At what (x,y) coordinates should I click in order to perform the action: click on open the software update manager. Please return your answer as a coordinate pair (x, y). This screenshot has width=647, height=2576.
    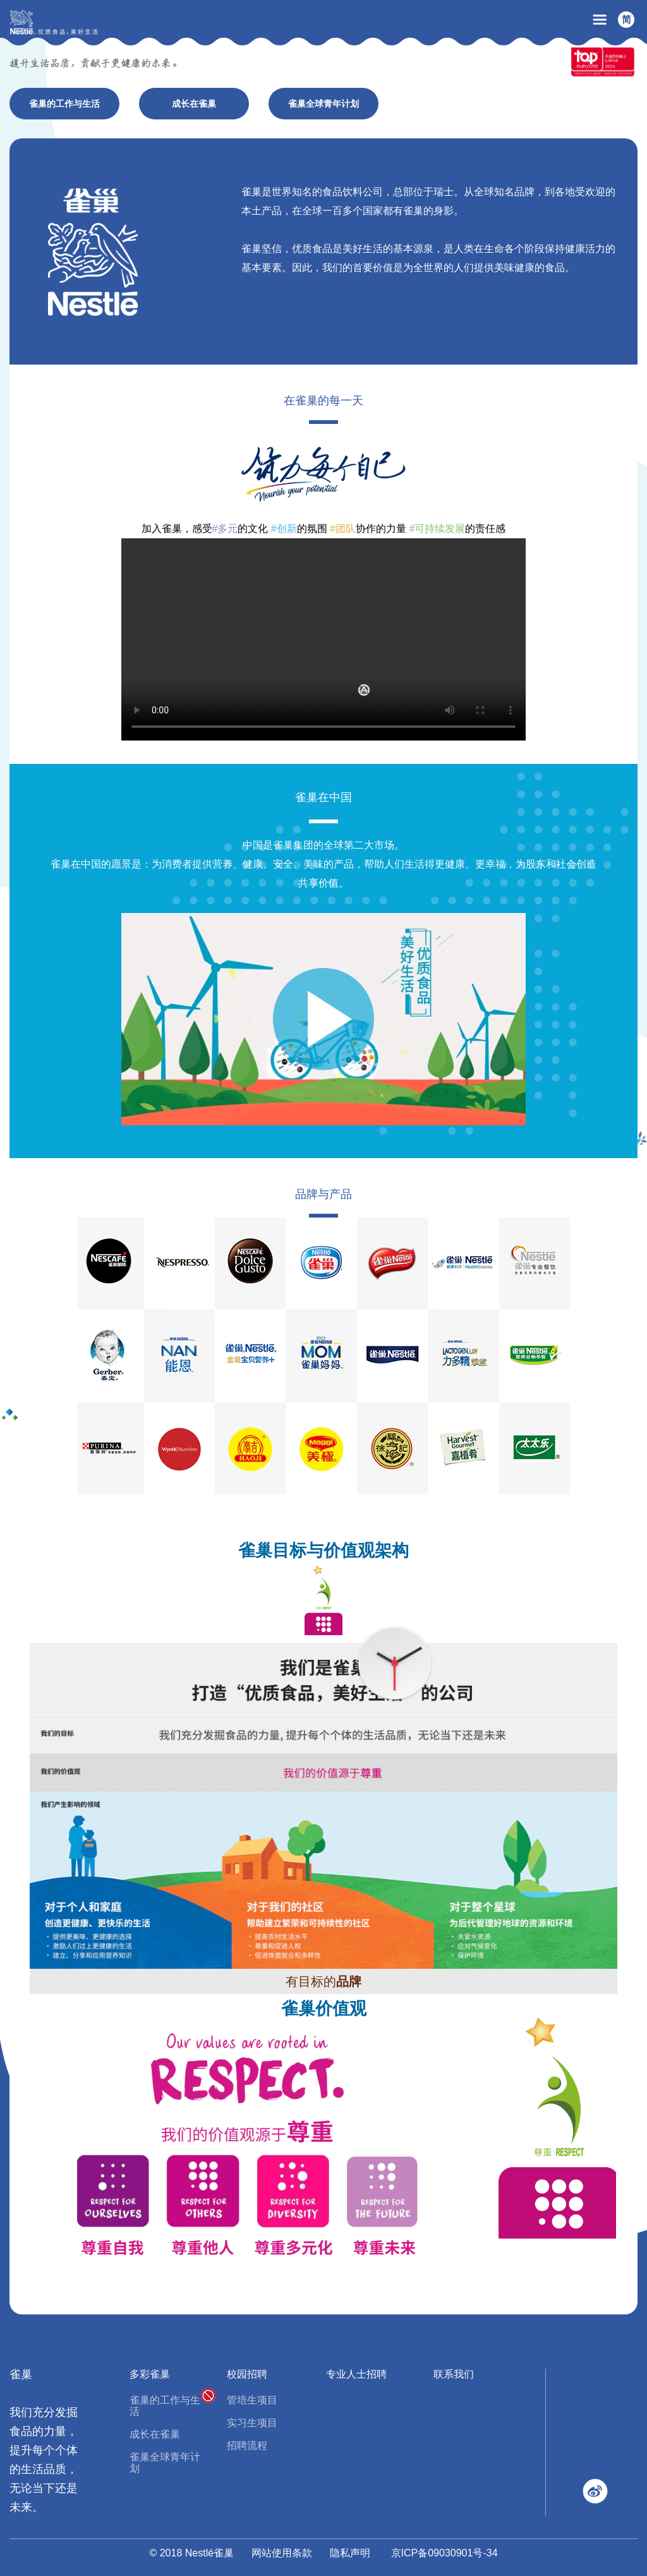
    Looking at the image, I should click on (364, 690).